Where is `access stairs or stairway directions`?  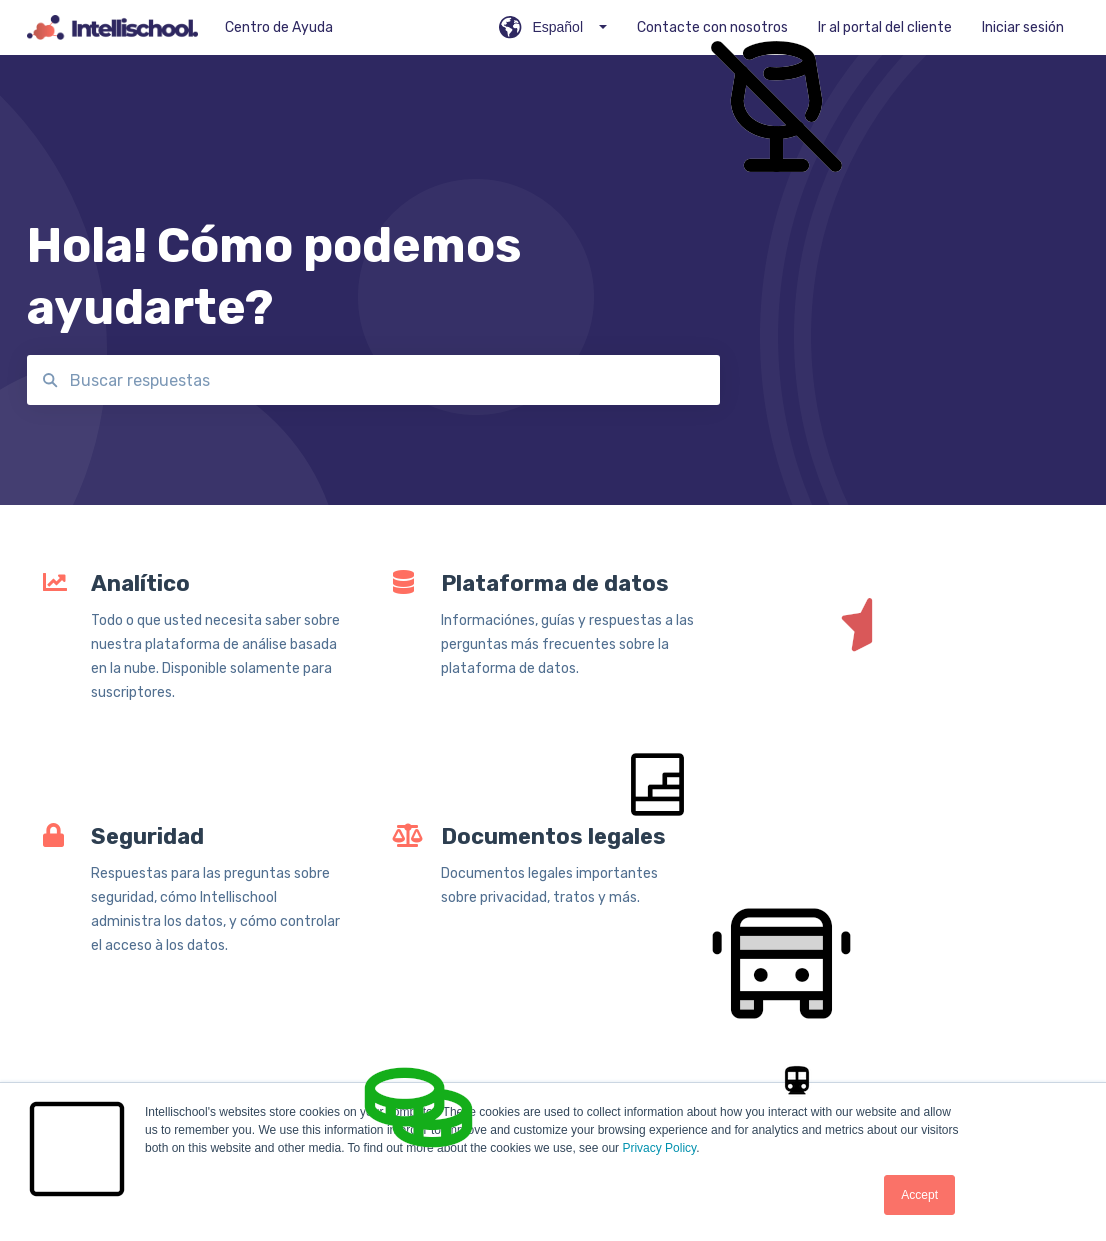
access stairs or stairway directions is located at coordinates (657, 784).